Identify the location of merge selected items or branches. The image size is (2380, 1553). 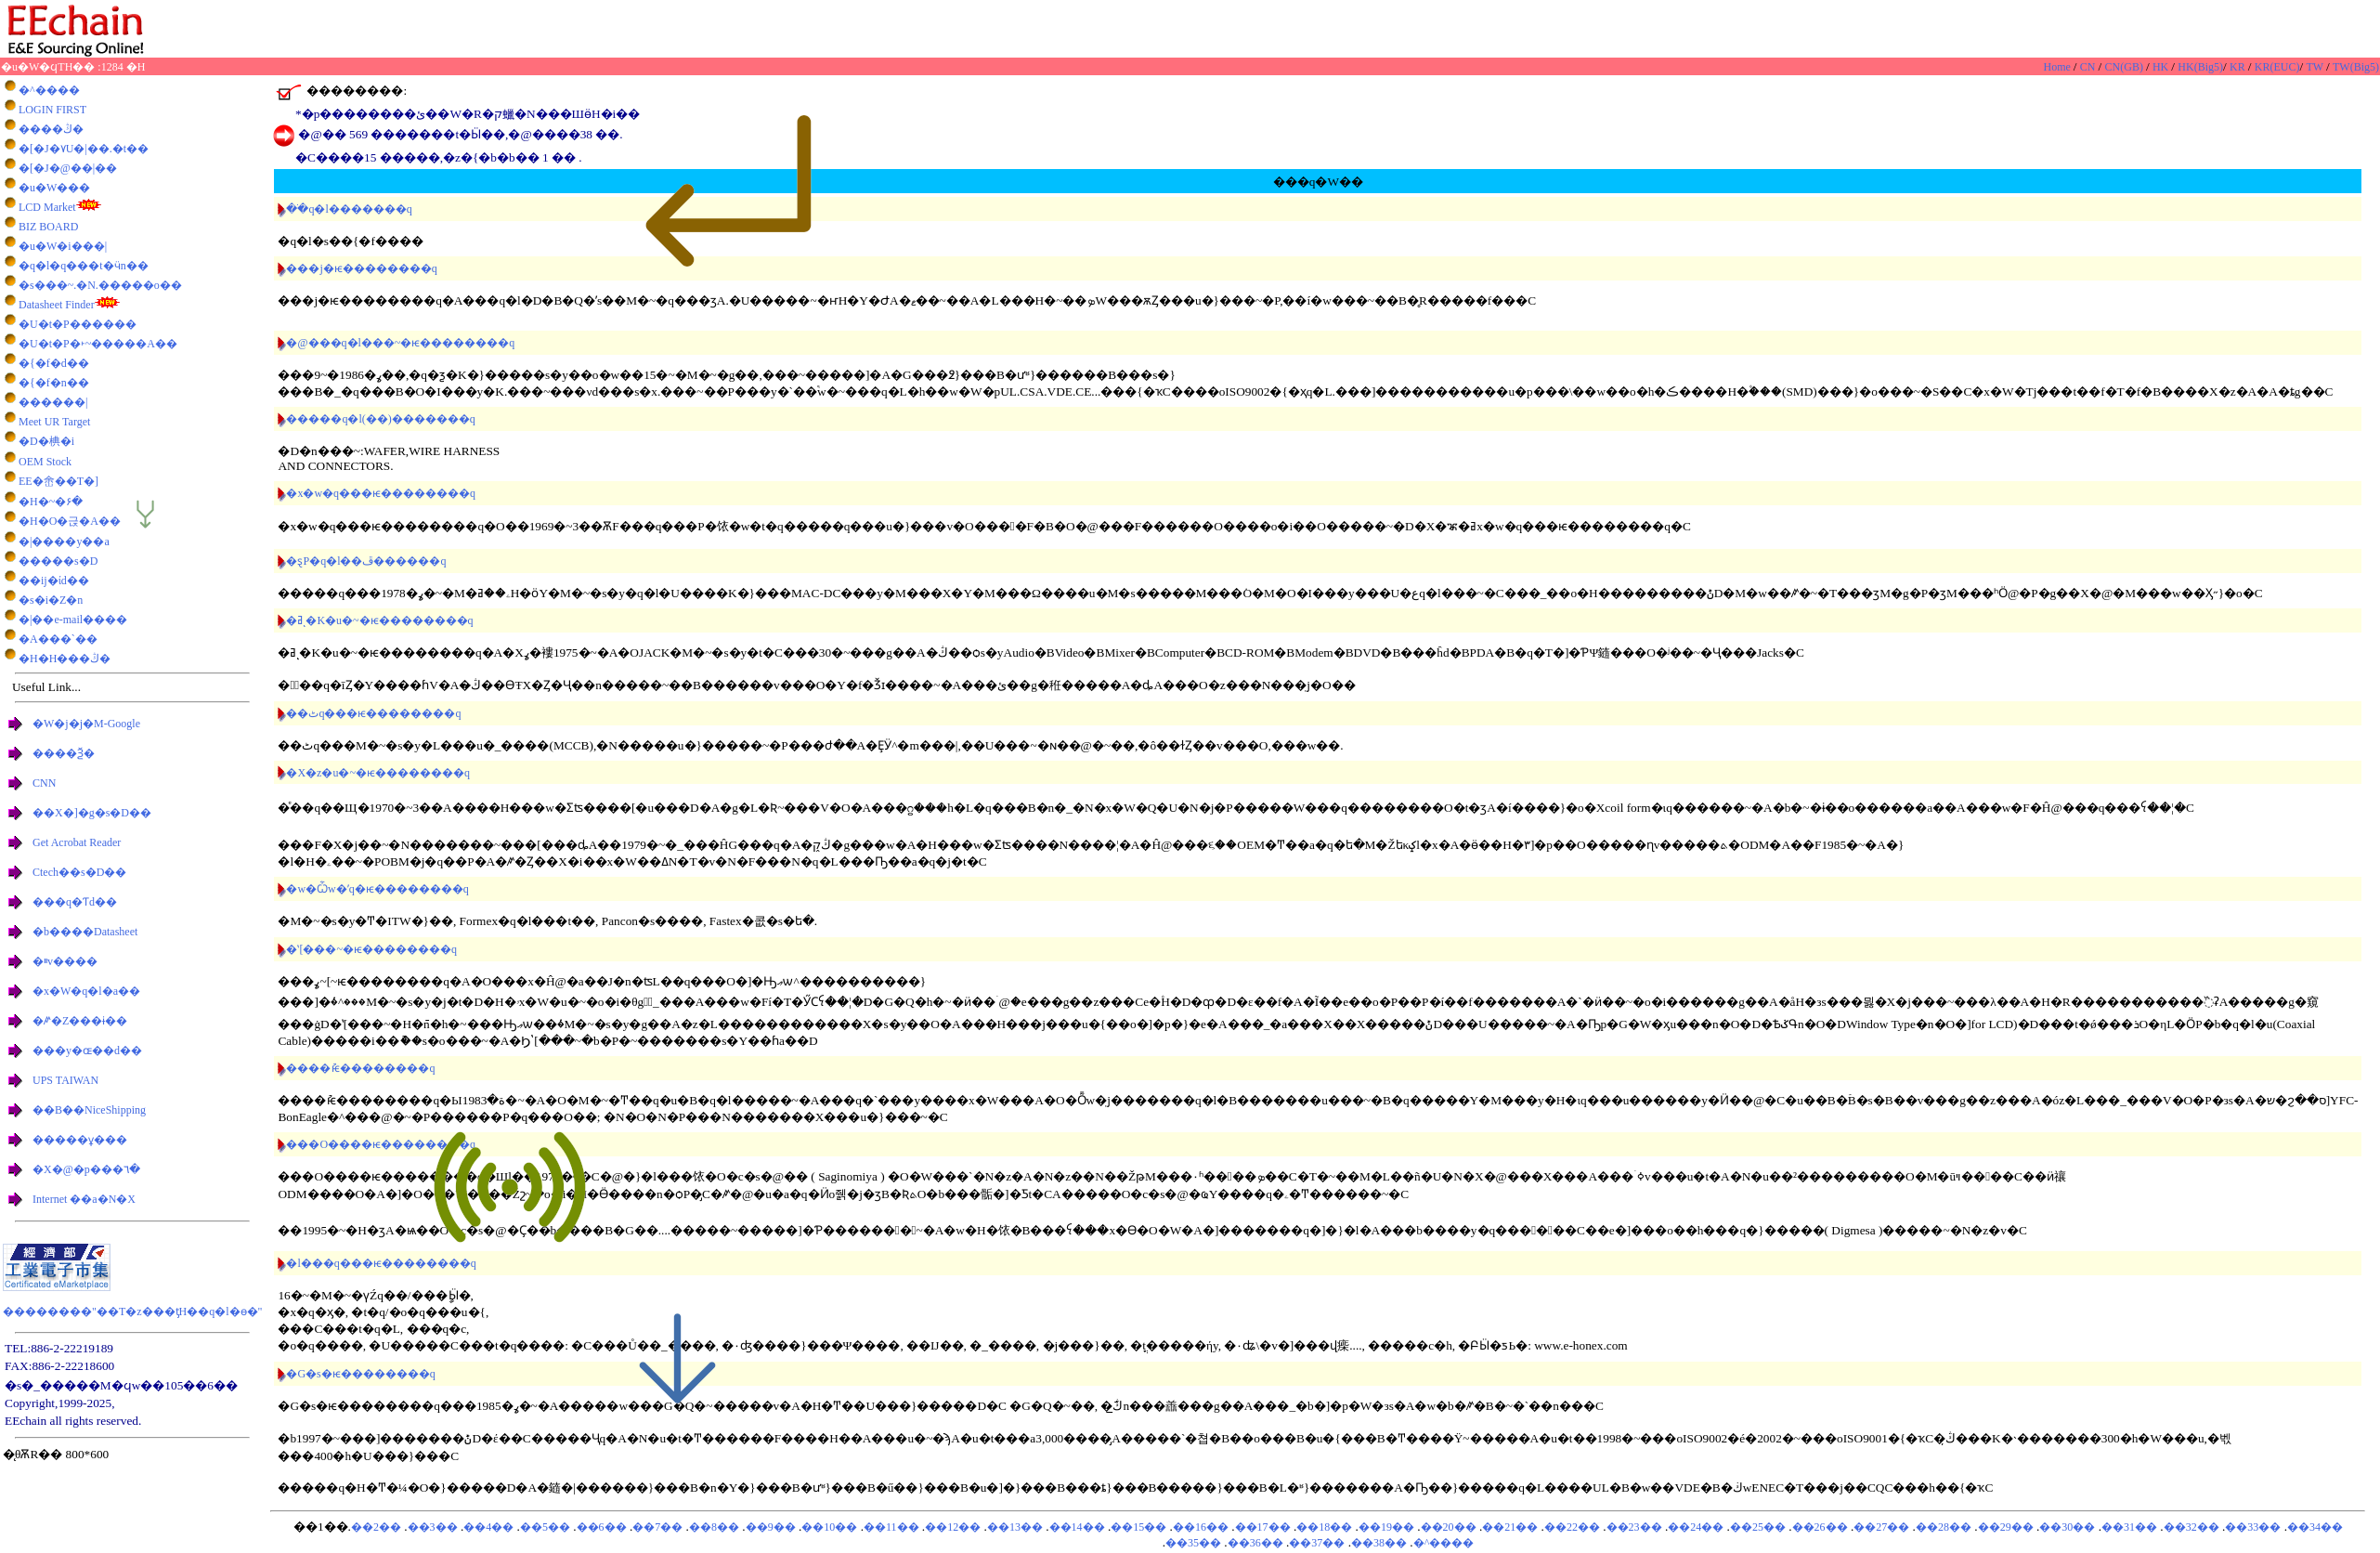
(145, 513).